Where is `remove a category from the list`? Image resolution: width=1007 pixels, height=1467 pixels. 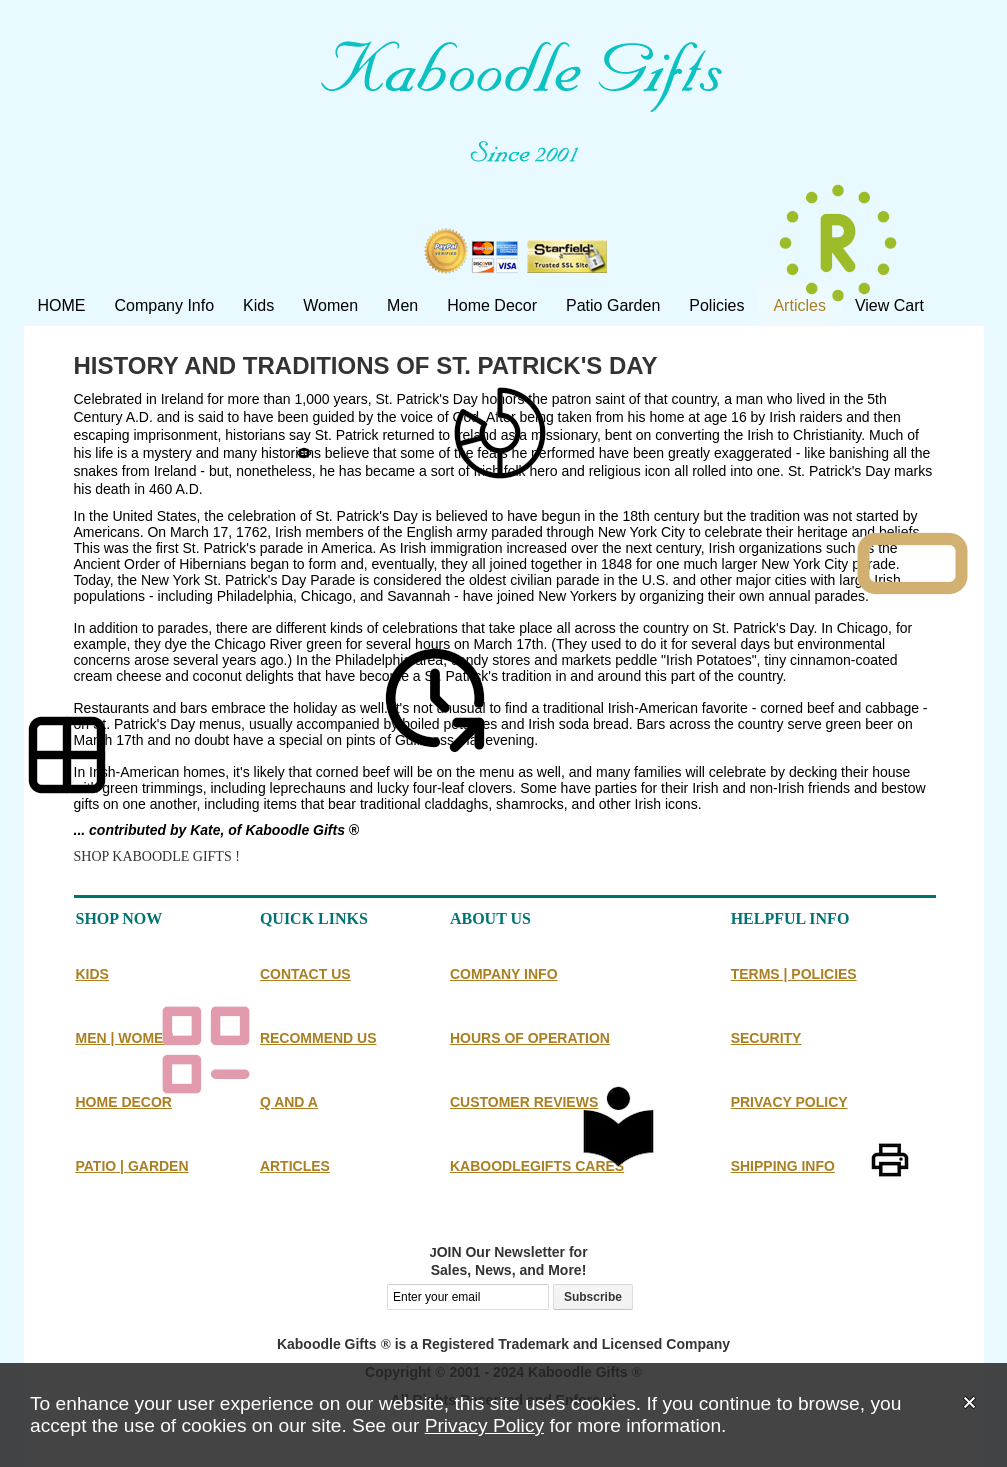
remove a category from the list is located at coordinates (206, 1050).